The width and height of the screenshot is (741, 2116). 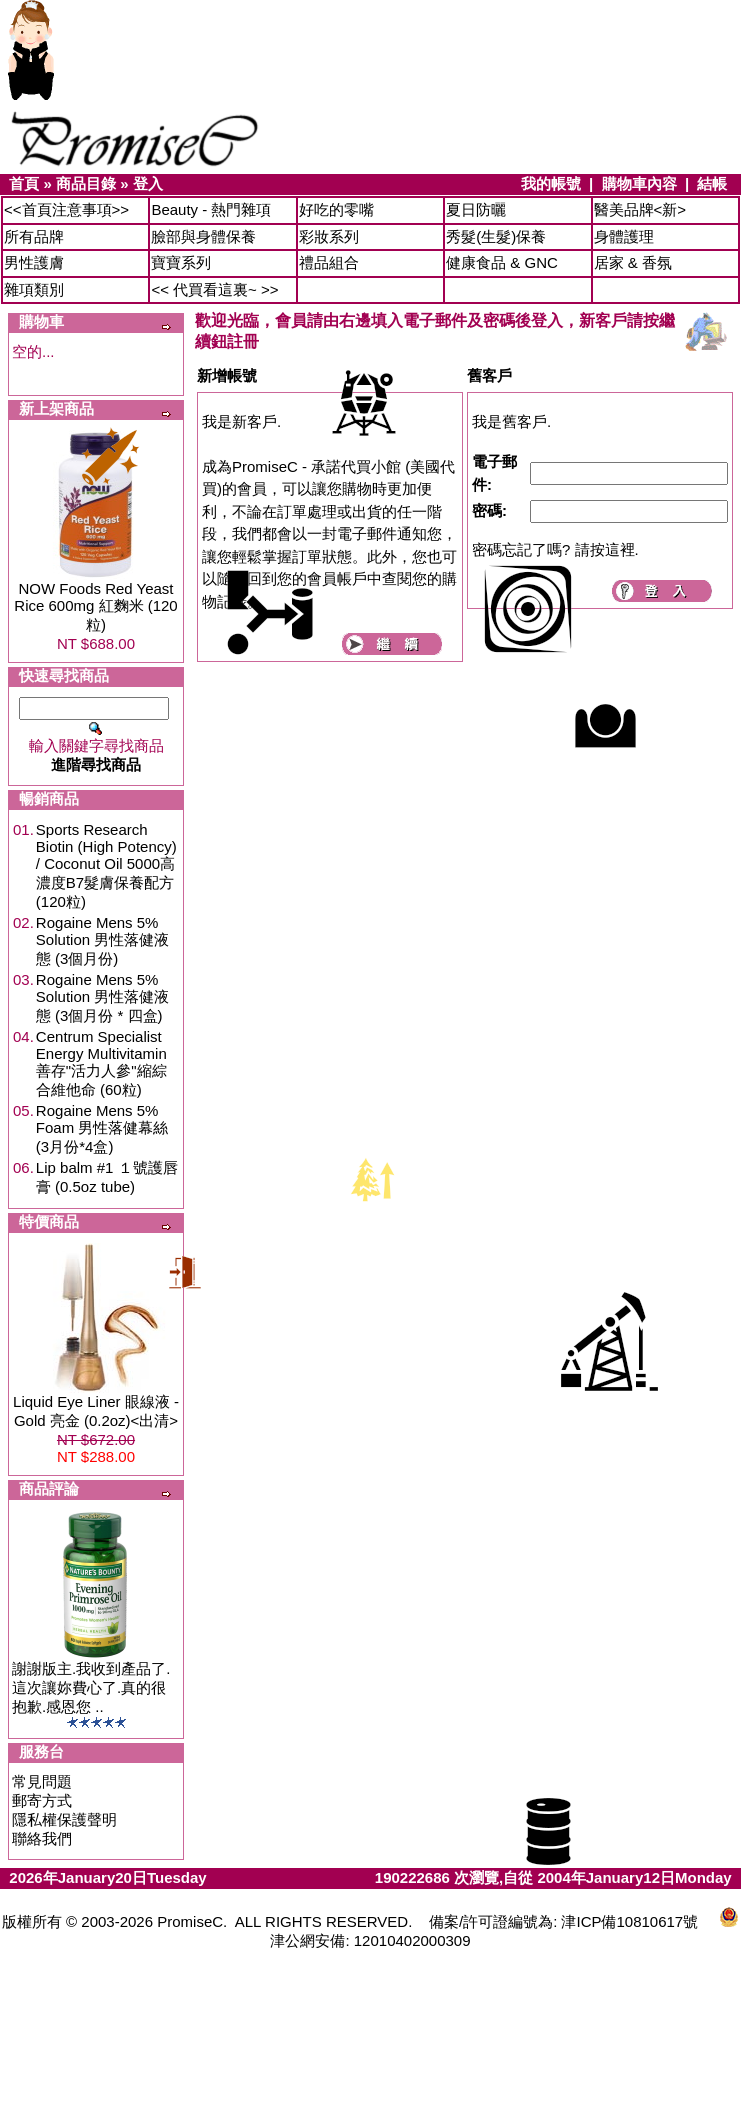 I want to click on exit or log out of the current session, so click(x=185, y=1272).